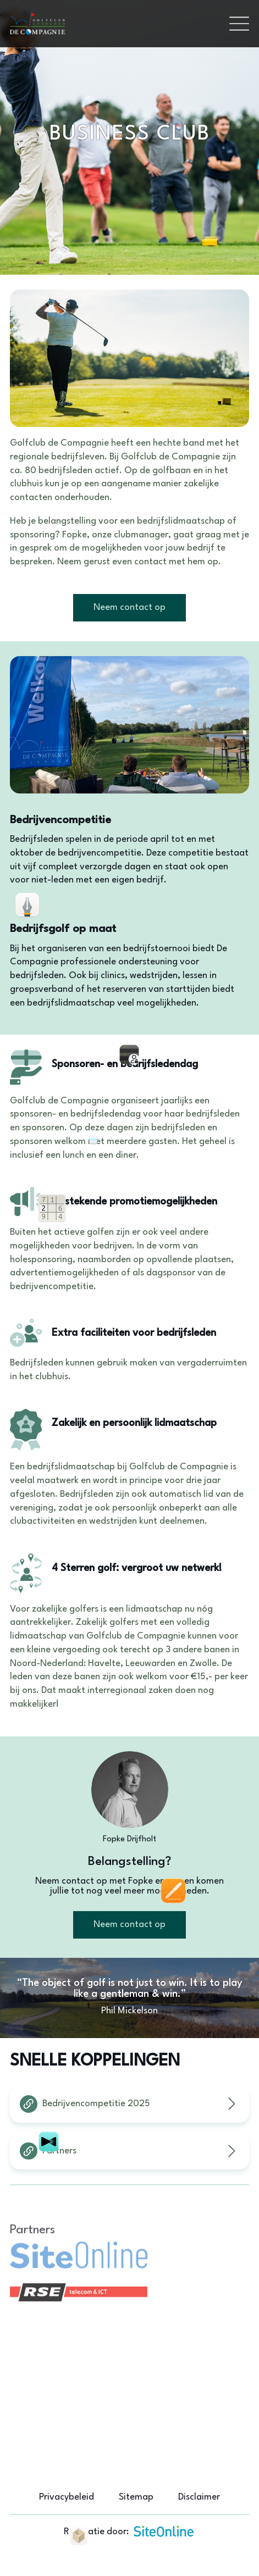  I want to click on open words document editor, so click(27, 904).